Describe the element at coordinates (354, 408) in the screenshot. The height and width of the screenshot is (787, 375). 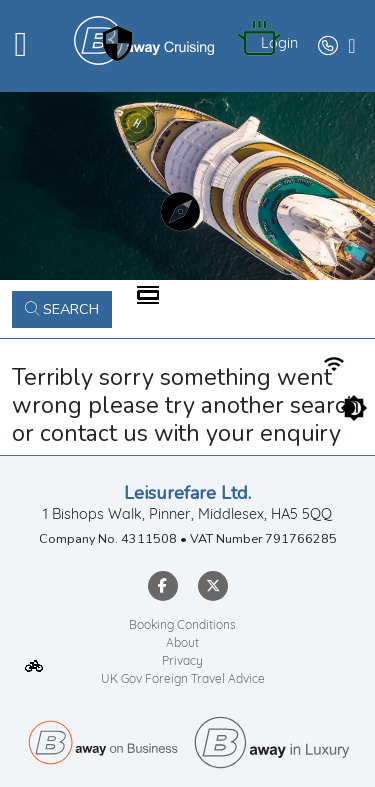
I see `toggle dark mode or night theme` at that location.